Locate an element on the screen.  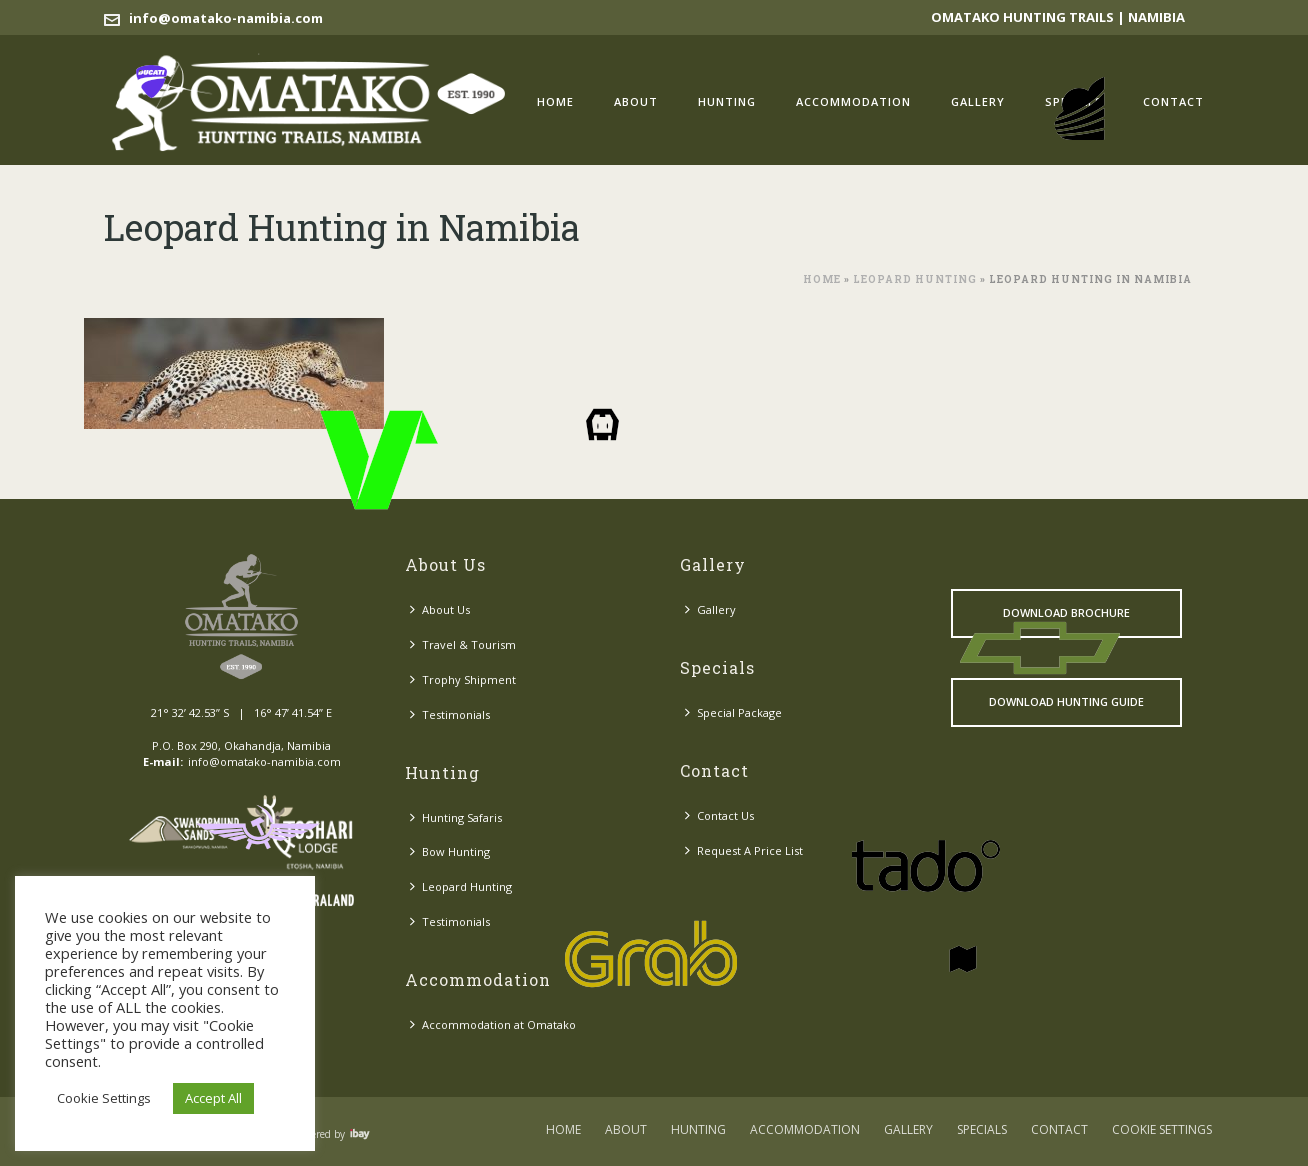
opennebula cloud management platform logo is located at coordinates (1079, 108).